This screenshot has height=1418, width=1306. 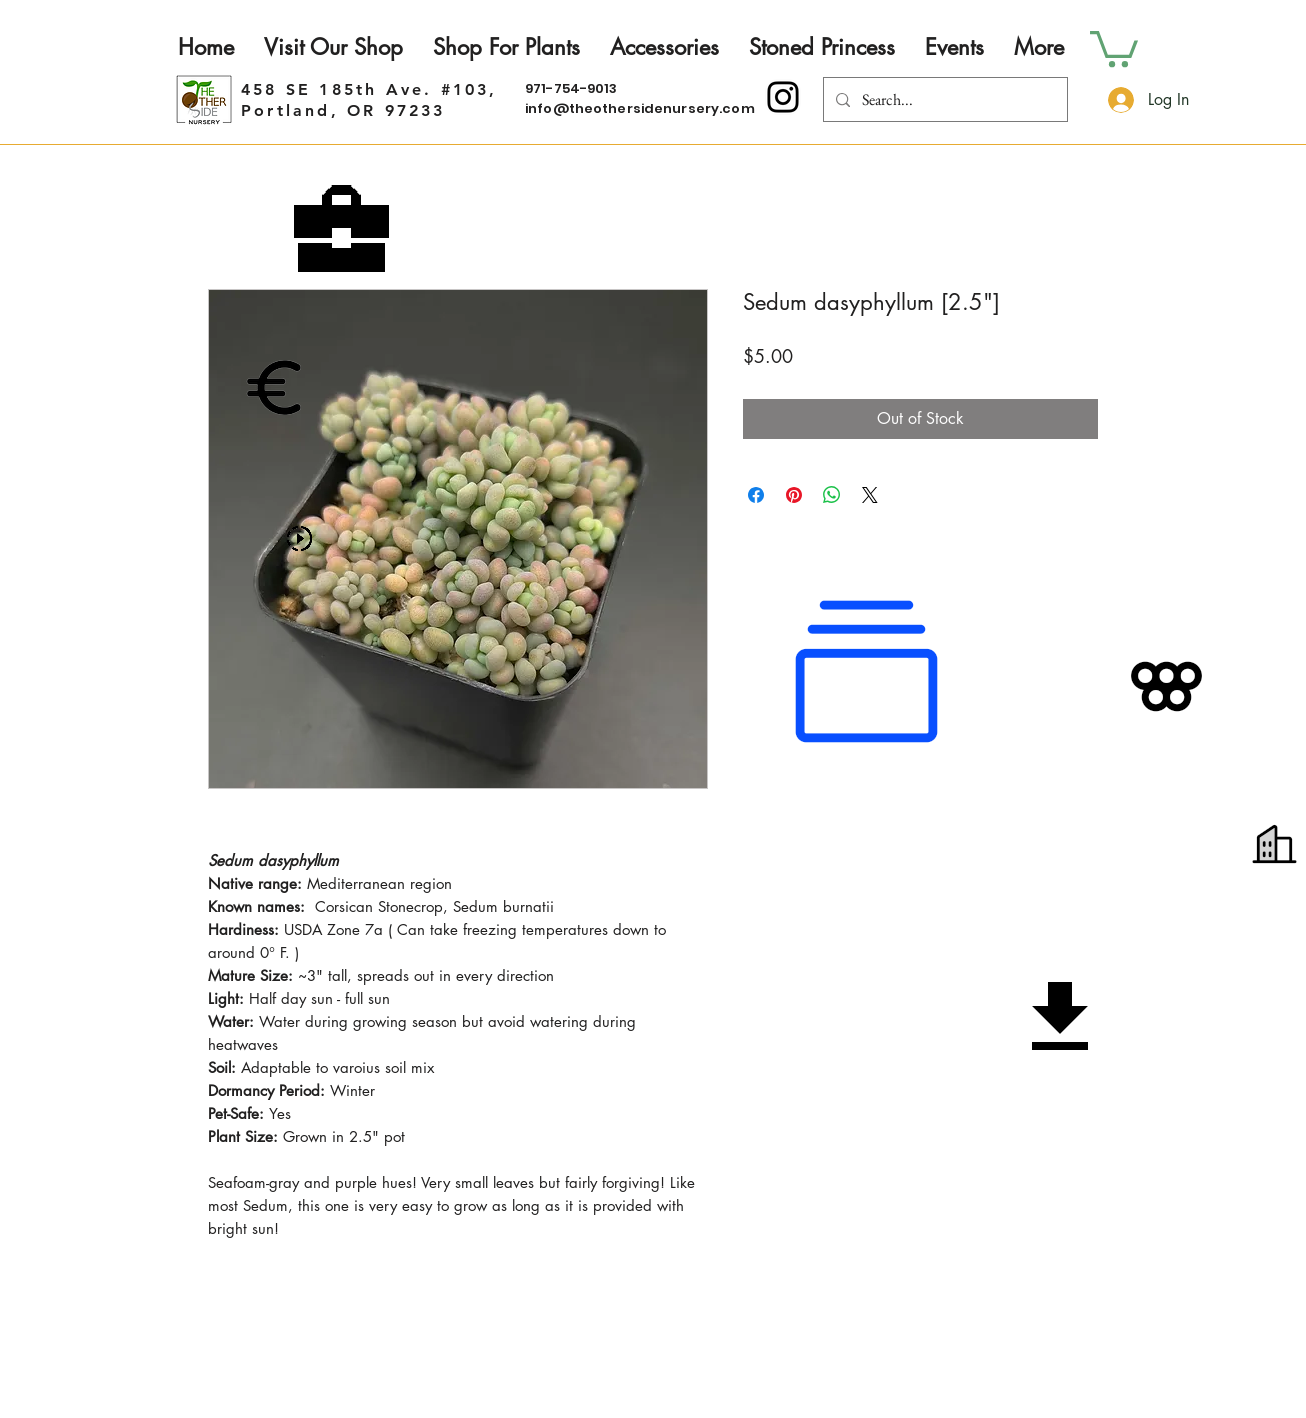 What do you see at coordinates (341, 228) in the screenshot?
I see `access work or business tools` at bounding box center [341, 228].